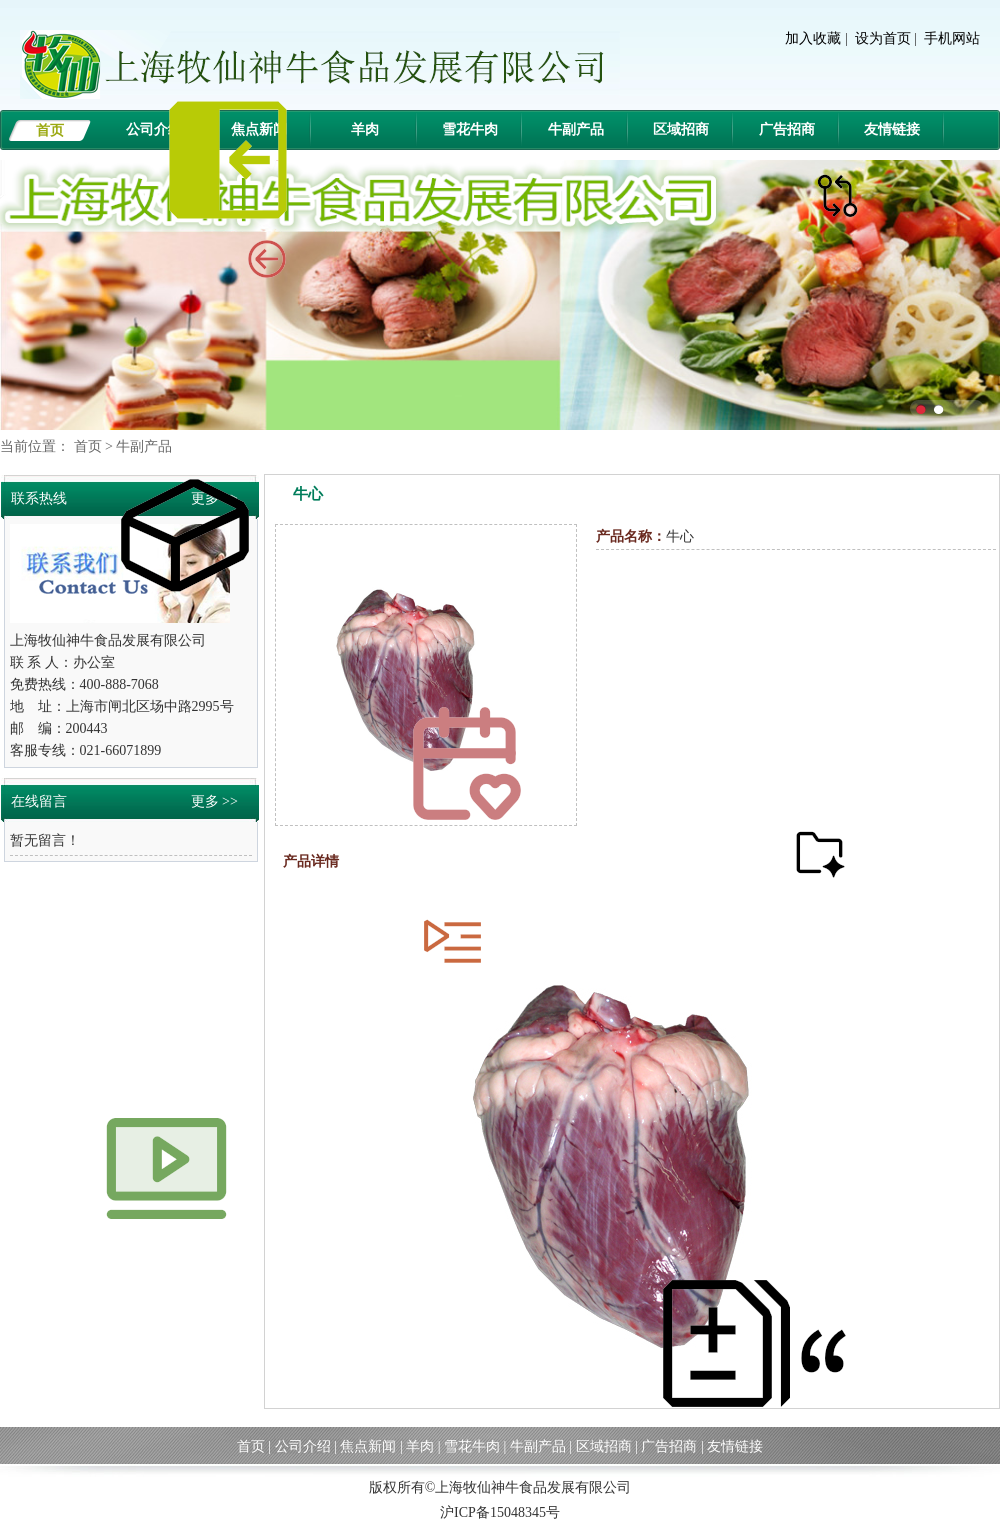 This screenshot has height=1525, width=1000. I want to click on go back to the previous page, so click(267, 259).